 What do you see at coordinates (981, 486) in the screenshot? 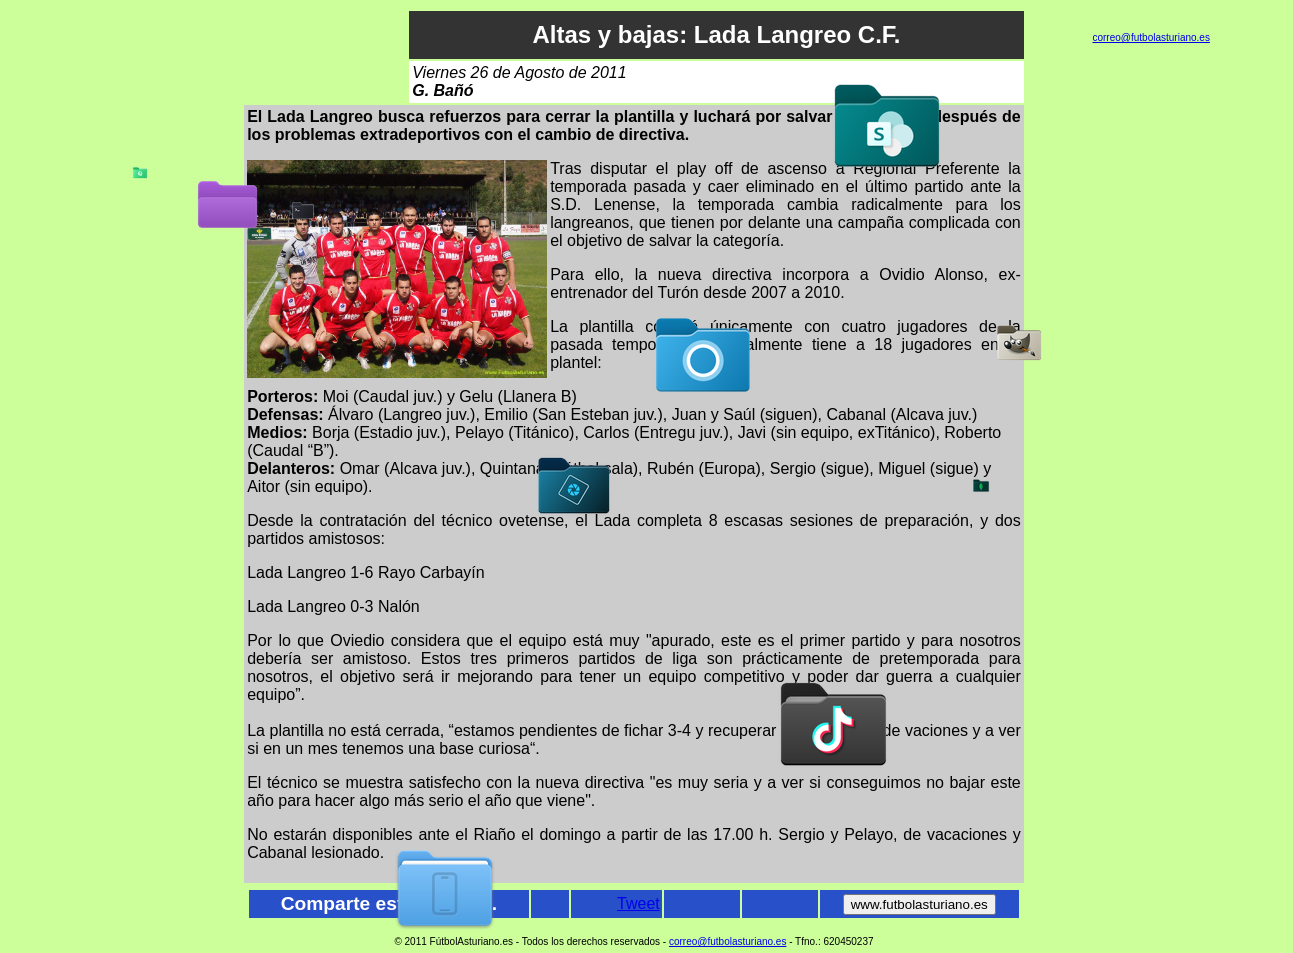
I see `open mongodb database files folder` at bounding box center [981, 486].